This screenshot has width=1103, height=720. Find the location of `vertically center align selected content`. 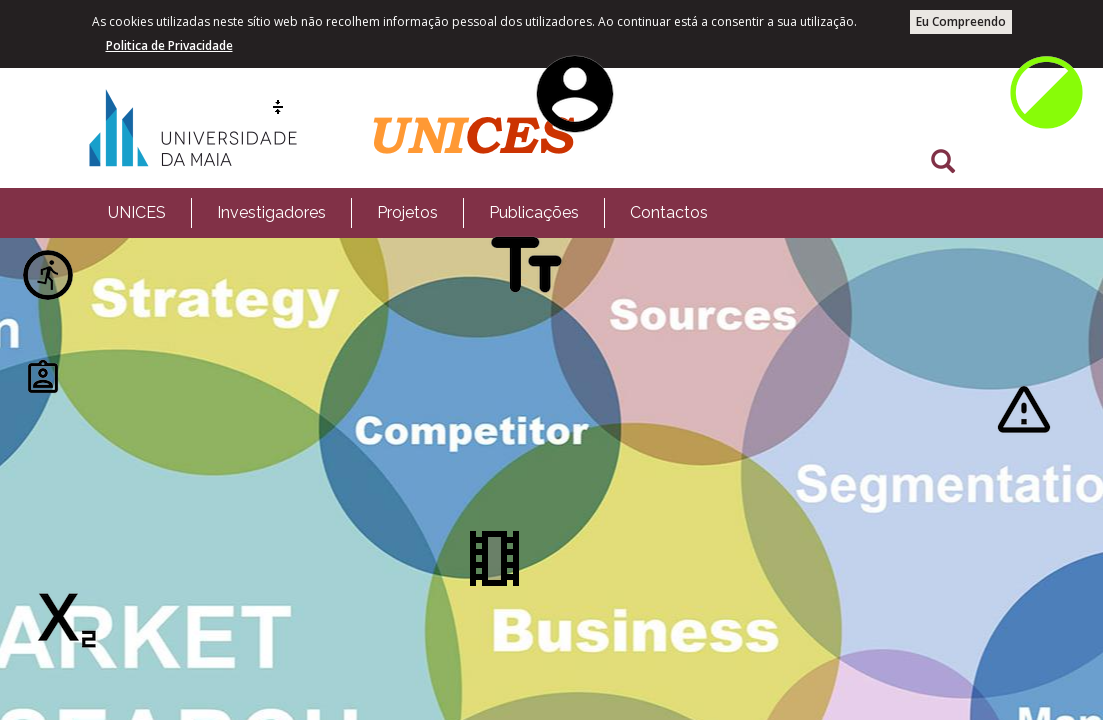

vertically center align selected content is located at coordinates (278, 107).